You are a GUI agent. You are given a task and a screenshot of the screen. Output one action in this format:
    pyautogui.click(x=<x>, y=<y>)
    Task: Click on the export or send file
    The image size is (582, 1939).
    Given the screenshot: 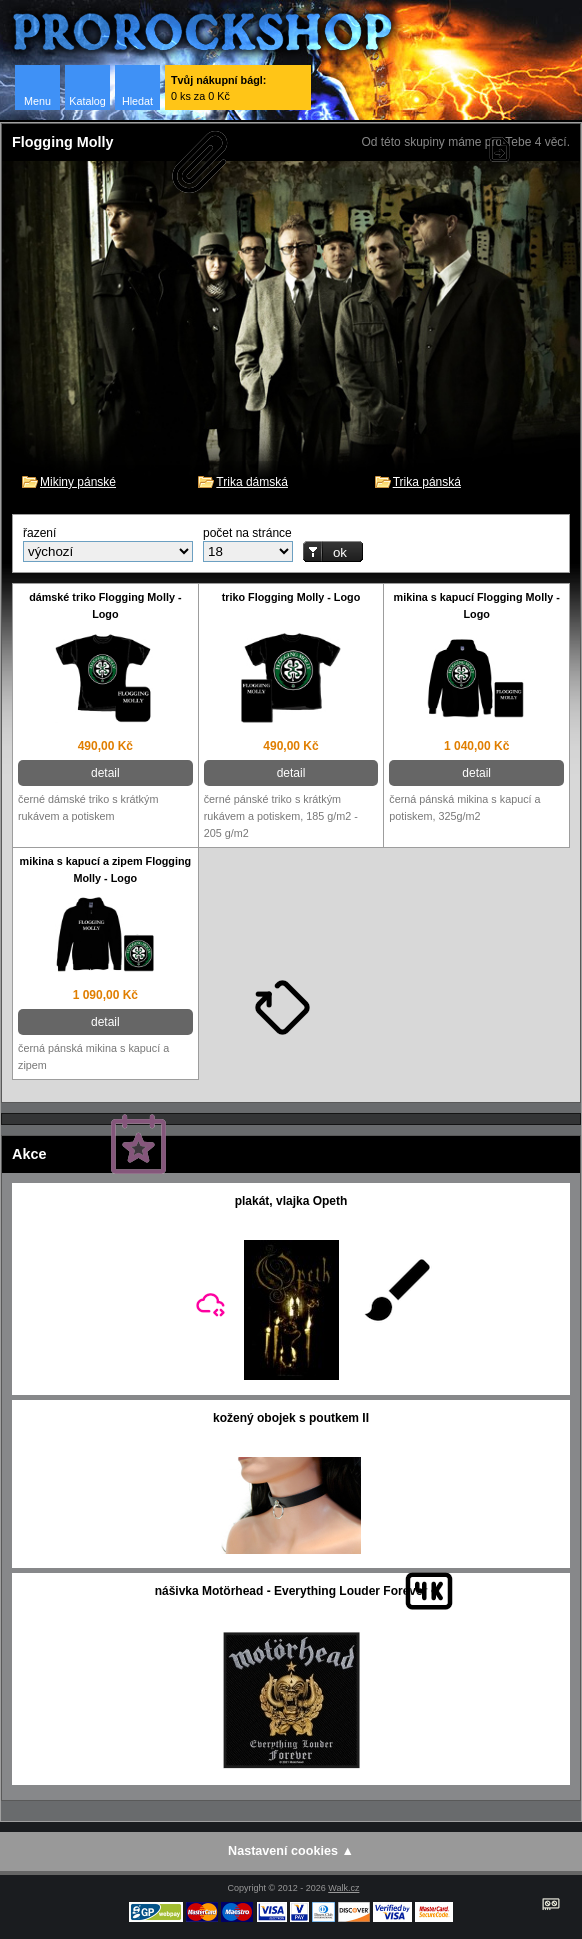 What is the action you would take?
    pyautogui.click(x=499, y=149)
    